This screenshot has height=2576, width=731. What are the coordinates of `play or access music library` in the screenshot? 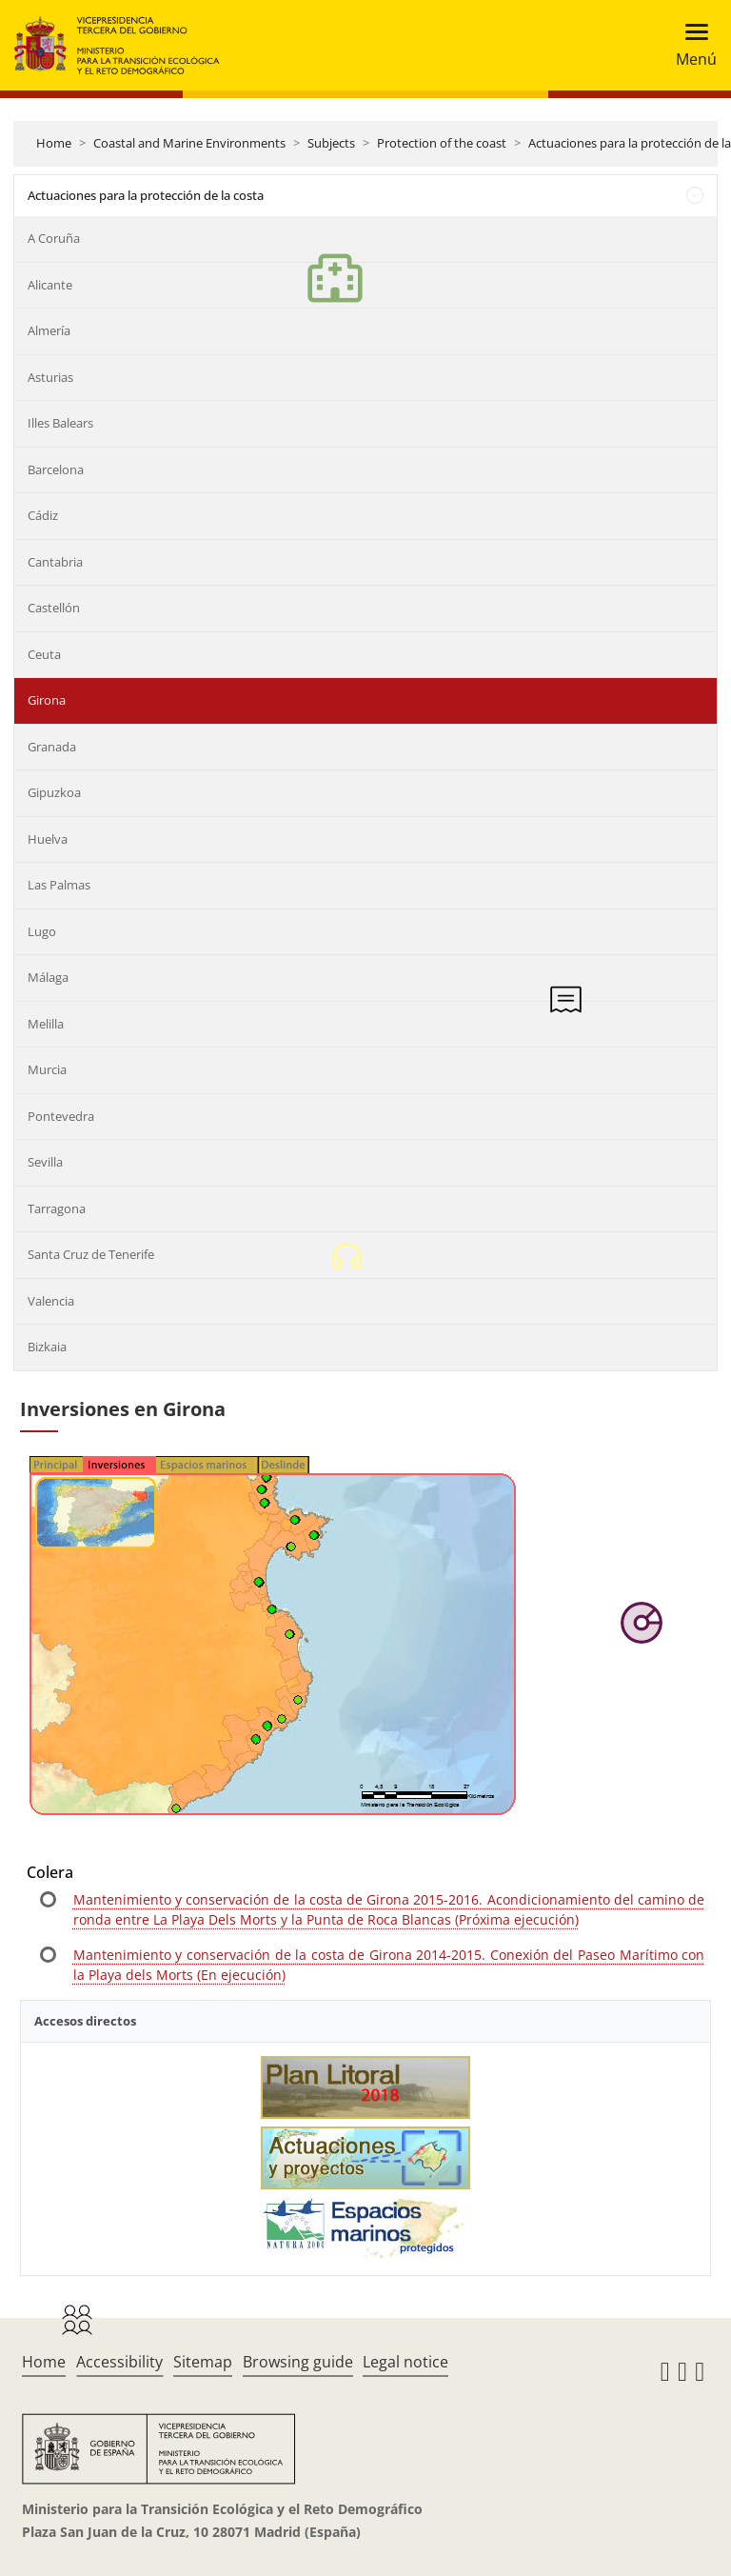 It's located at (642, 1623).